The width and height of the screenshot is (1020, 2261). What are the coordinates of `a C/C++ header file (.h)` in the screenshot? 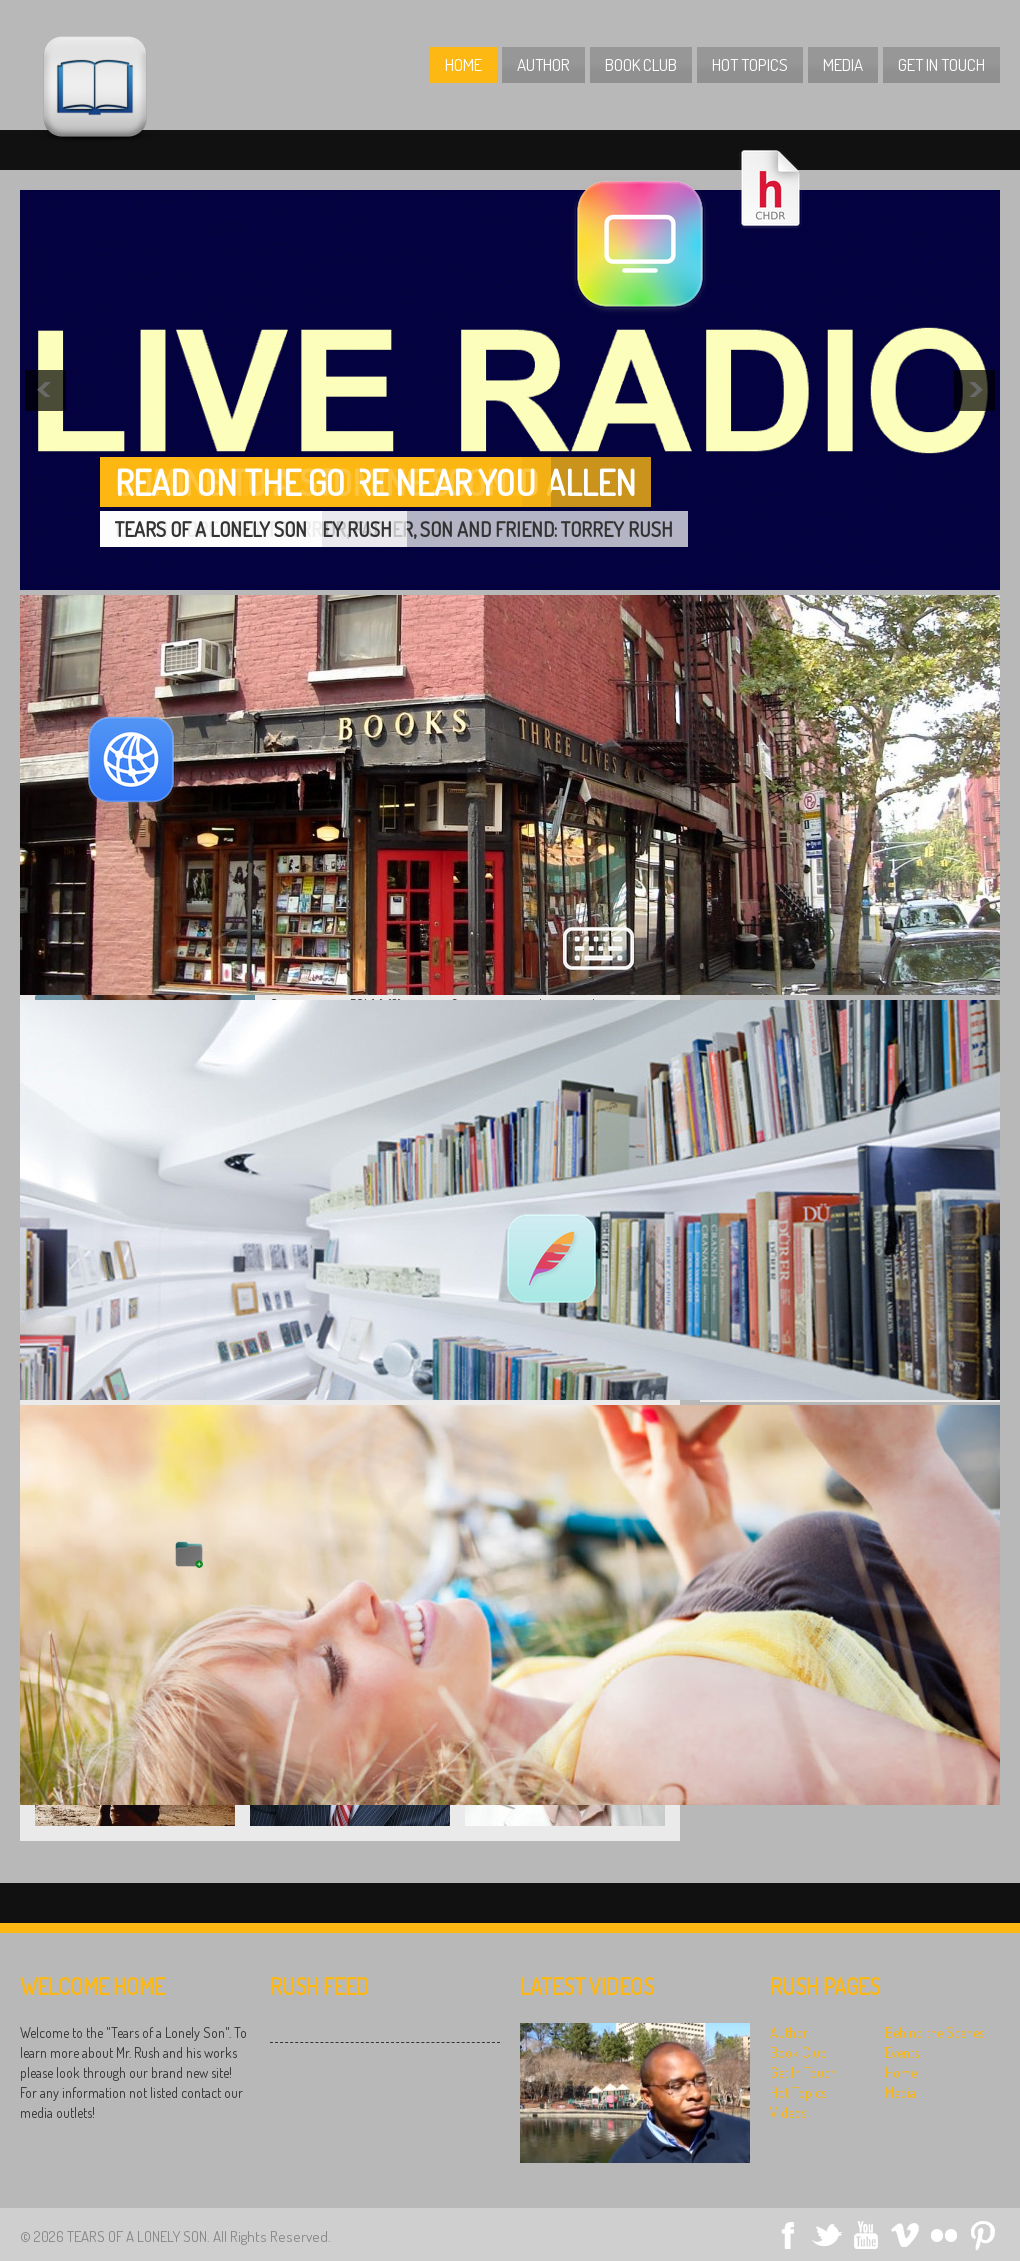 It's located at (770, 189).